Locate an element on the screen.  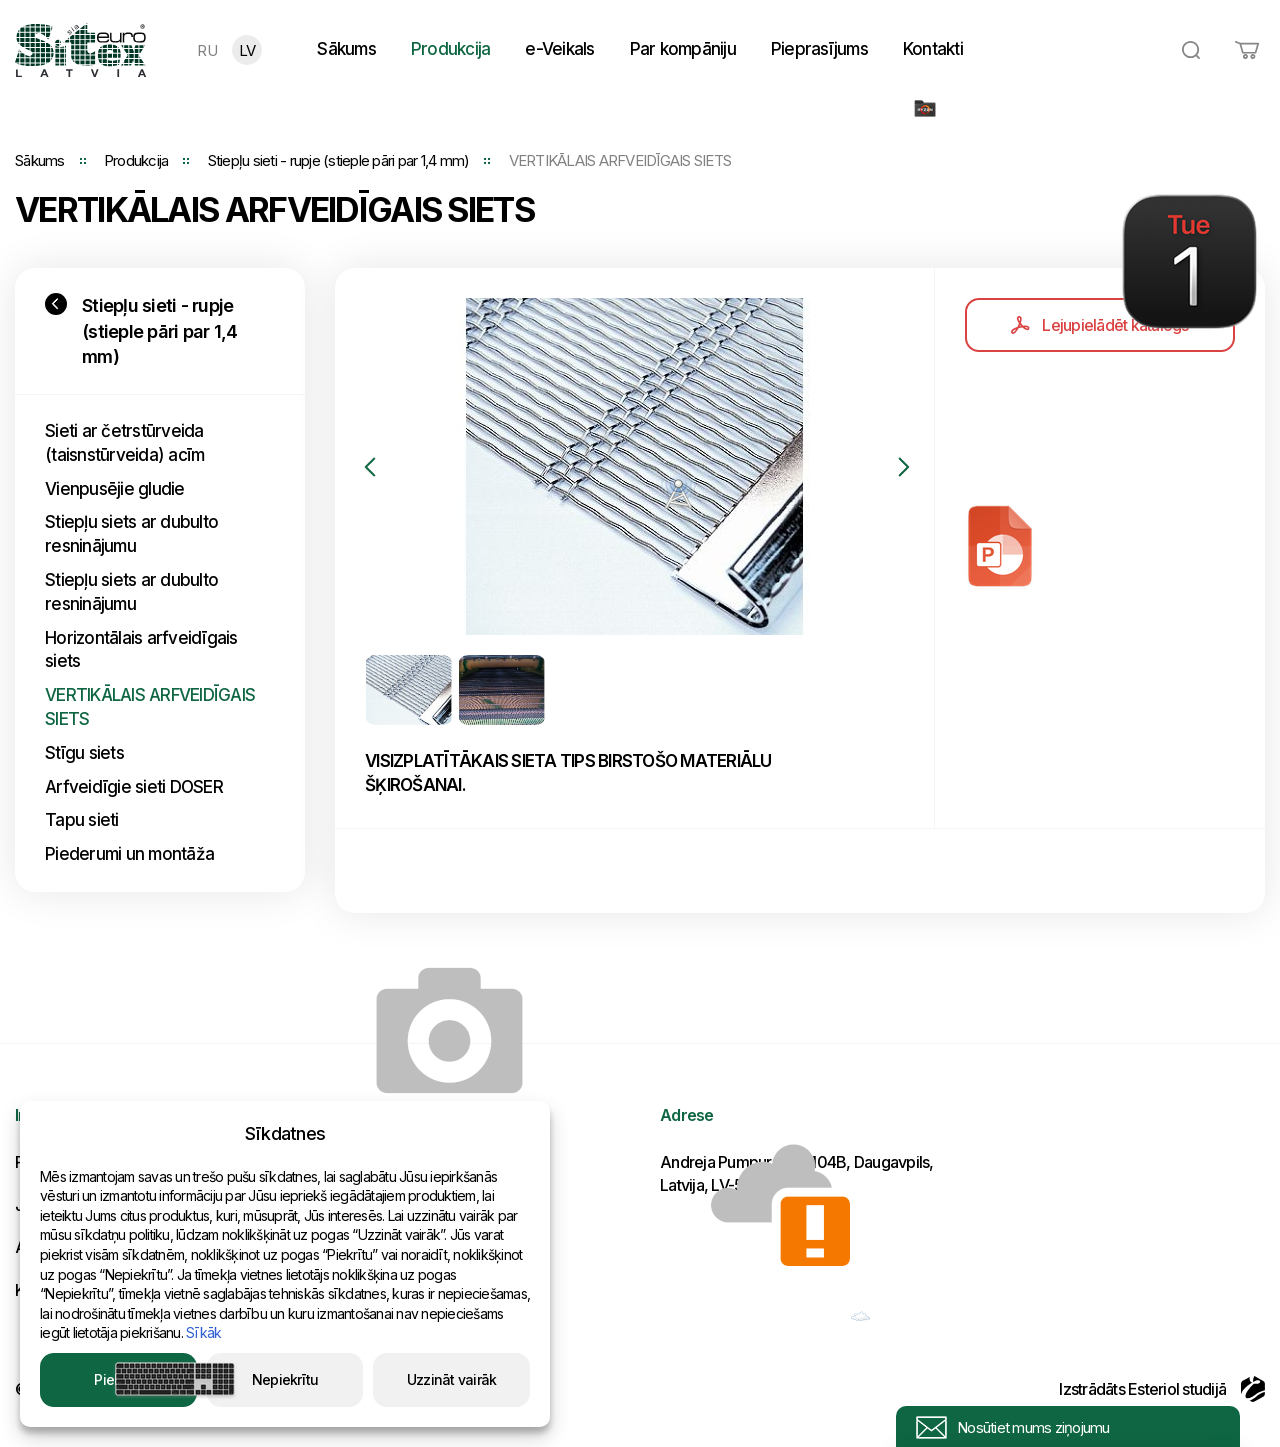
apple magic keyboard with numeric keypad in silver and black is located at coordinates (175, 1379).